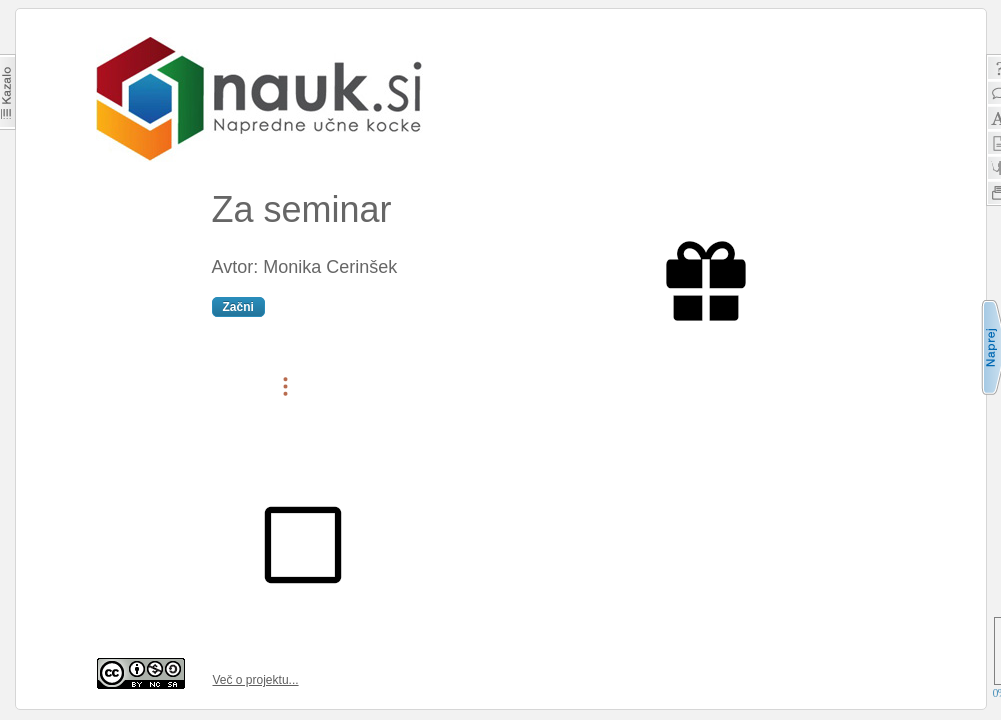 This screenshot has height=720, width=1001. Describe the element at coordinates (303, 545) in the screenshot. I see `stop or halt media playback` at that location.